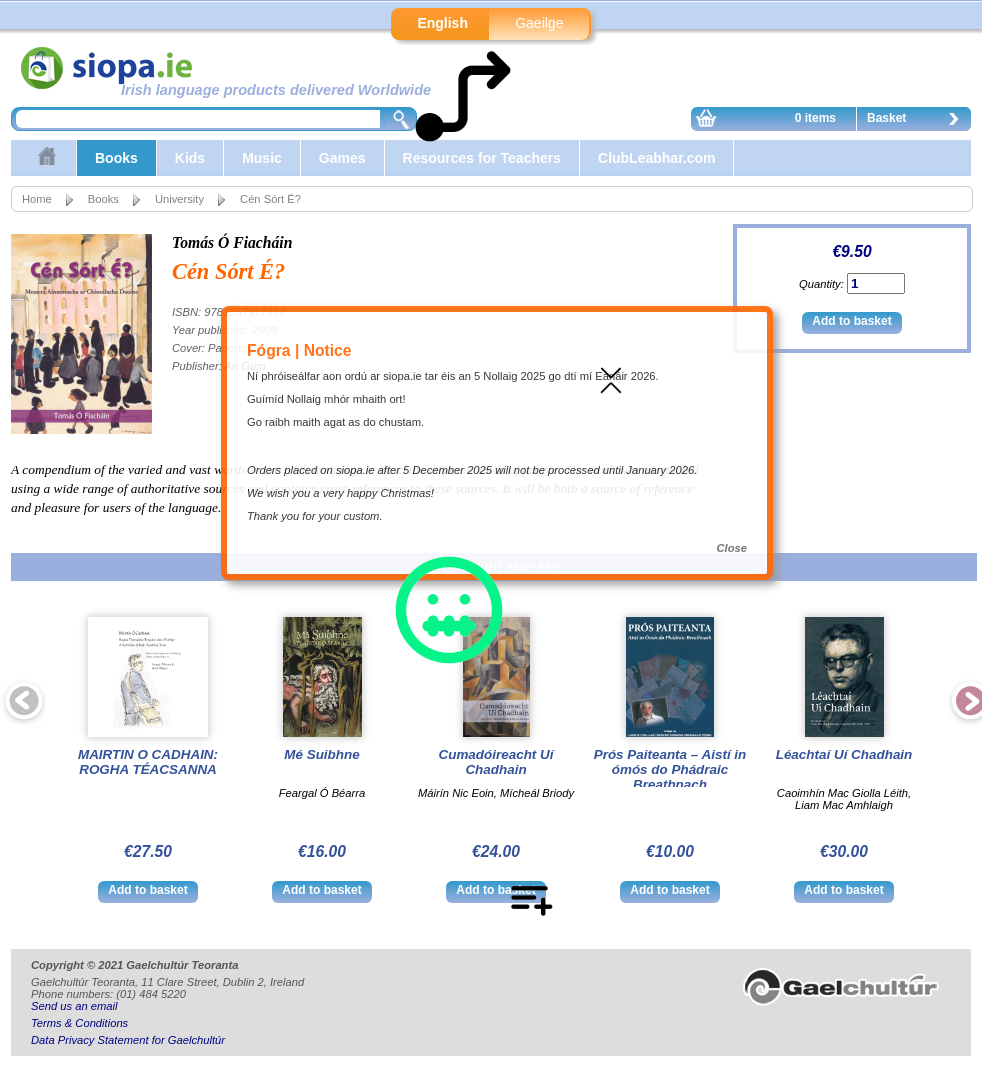  What do you see at coordinates (611, 380) in the screenshot?
I see `collapse or fold code sections` at bounding box center [611, 380].